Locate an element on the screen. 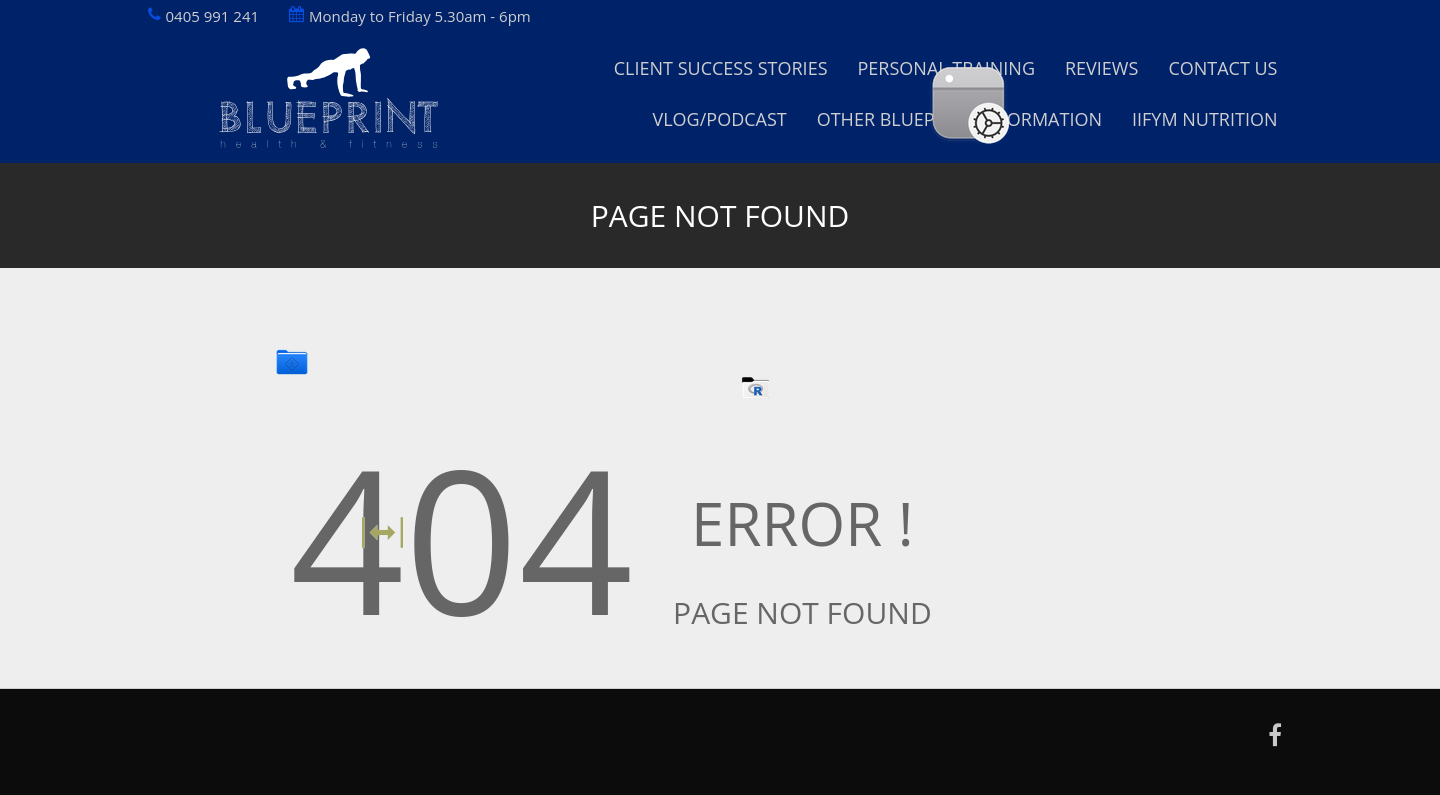 This screenshot has width=1440, height=795. access your public folder is located at coordinates (292, 362).